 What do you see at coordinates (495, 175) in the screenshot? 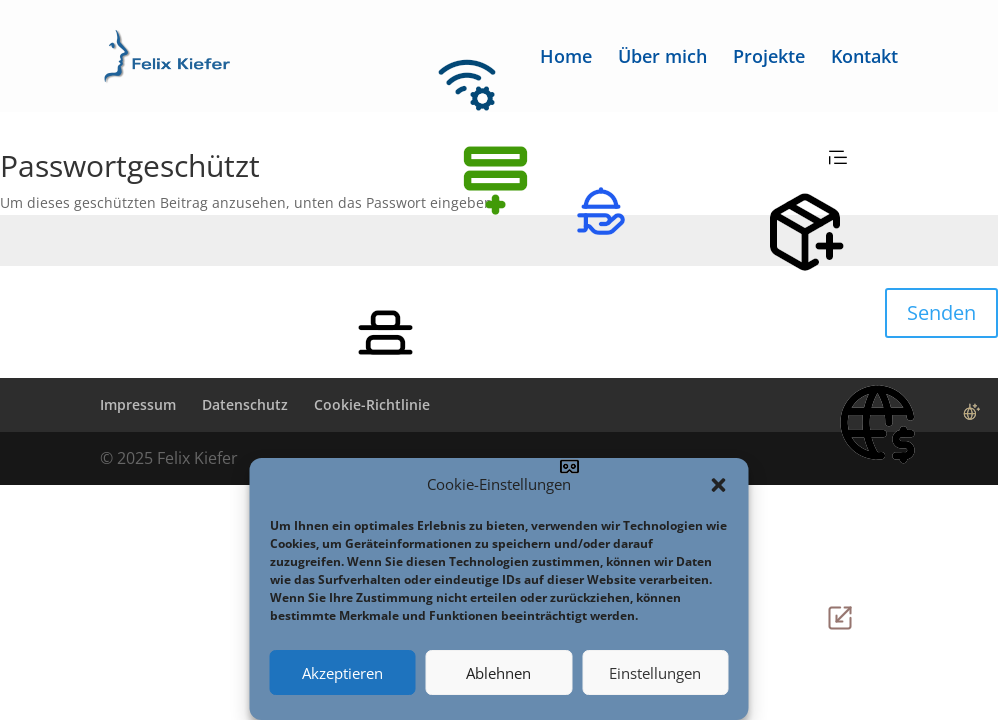
I see `add a new row to the bottom of a table` at bounding box center [495, 175].